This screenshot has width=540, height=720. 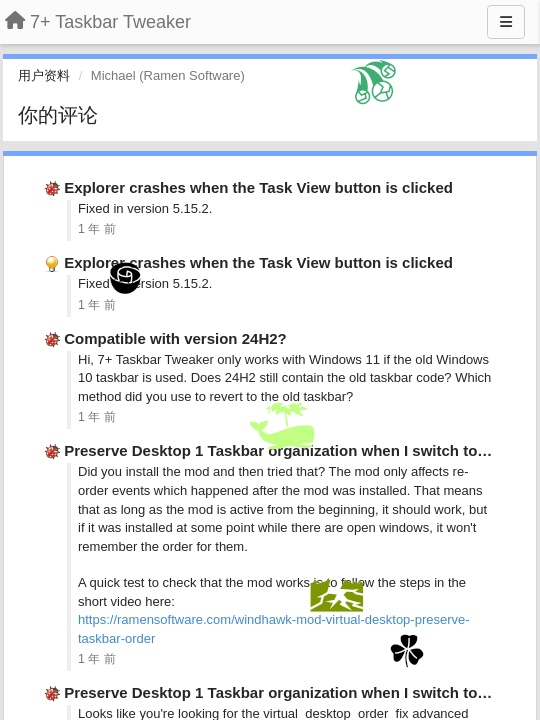 What do you see at coordinates (372, 81) in the screenshot?
I see `fire attack or spell ability in a game` at bounding box center [372, 81].